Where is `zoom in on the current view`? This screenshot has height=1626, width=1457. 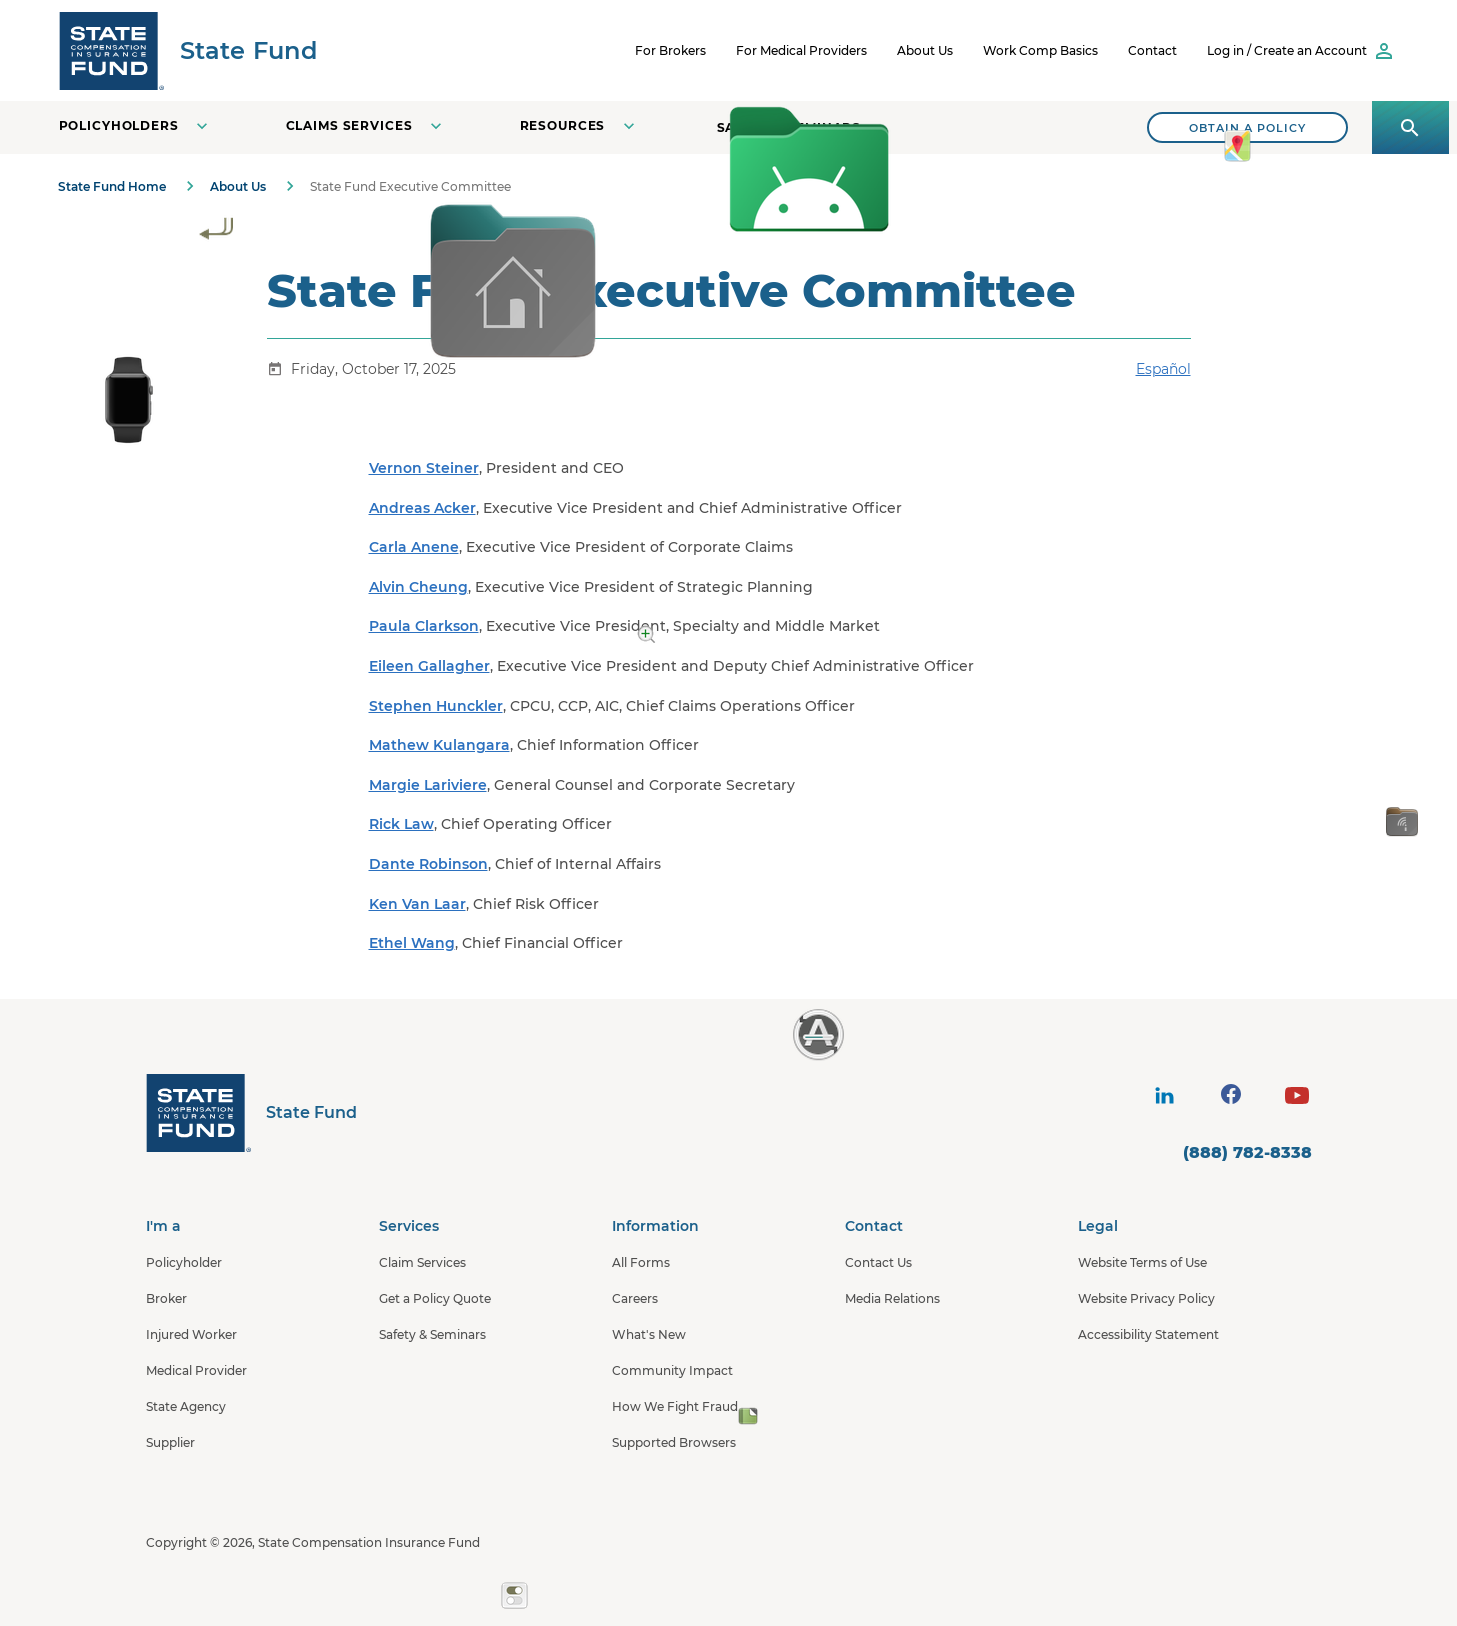 zoom in on the current view is located at coordinates (646, 634).